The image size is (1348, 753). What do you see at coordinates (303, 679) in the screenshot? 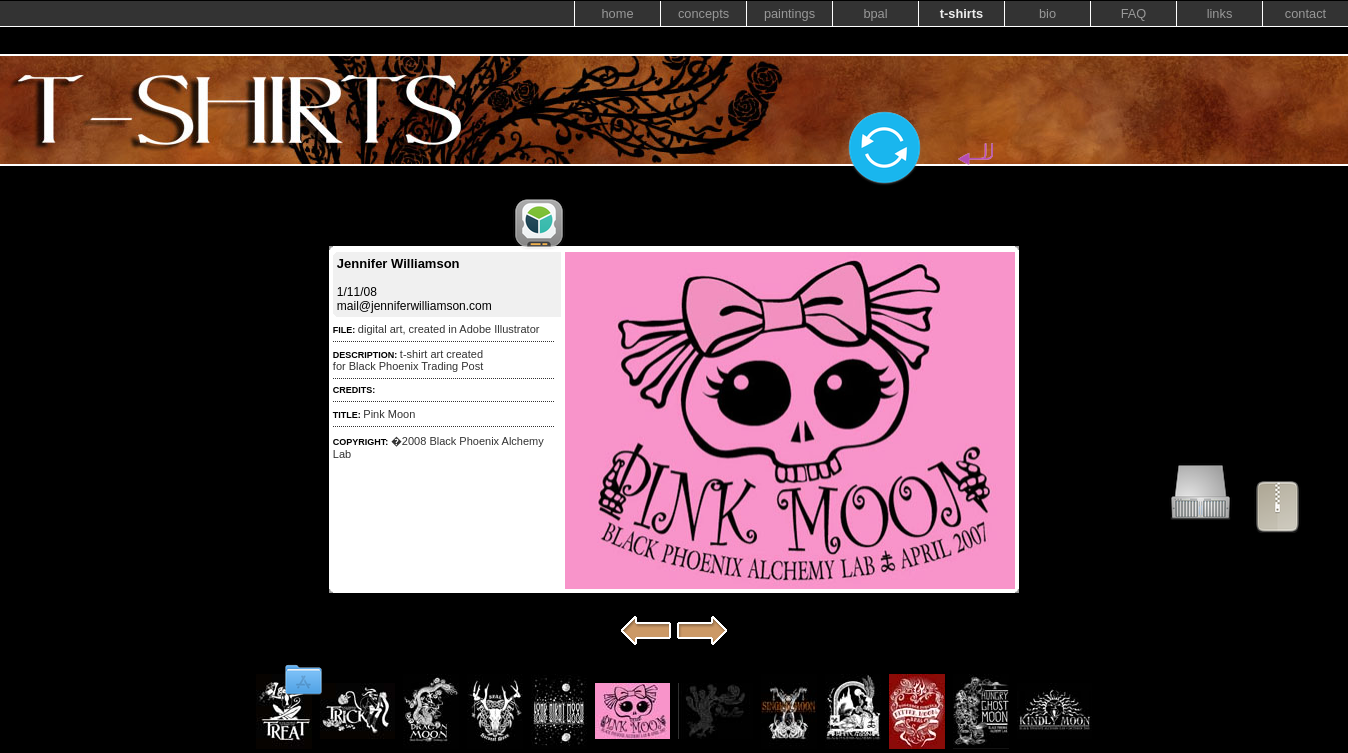
I see `open the applications folder` at bounding box center [303, 679].